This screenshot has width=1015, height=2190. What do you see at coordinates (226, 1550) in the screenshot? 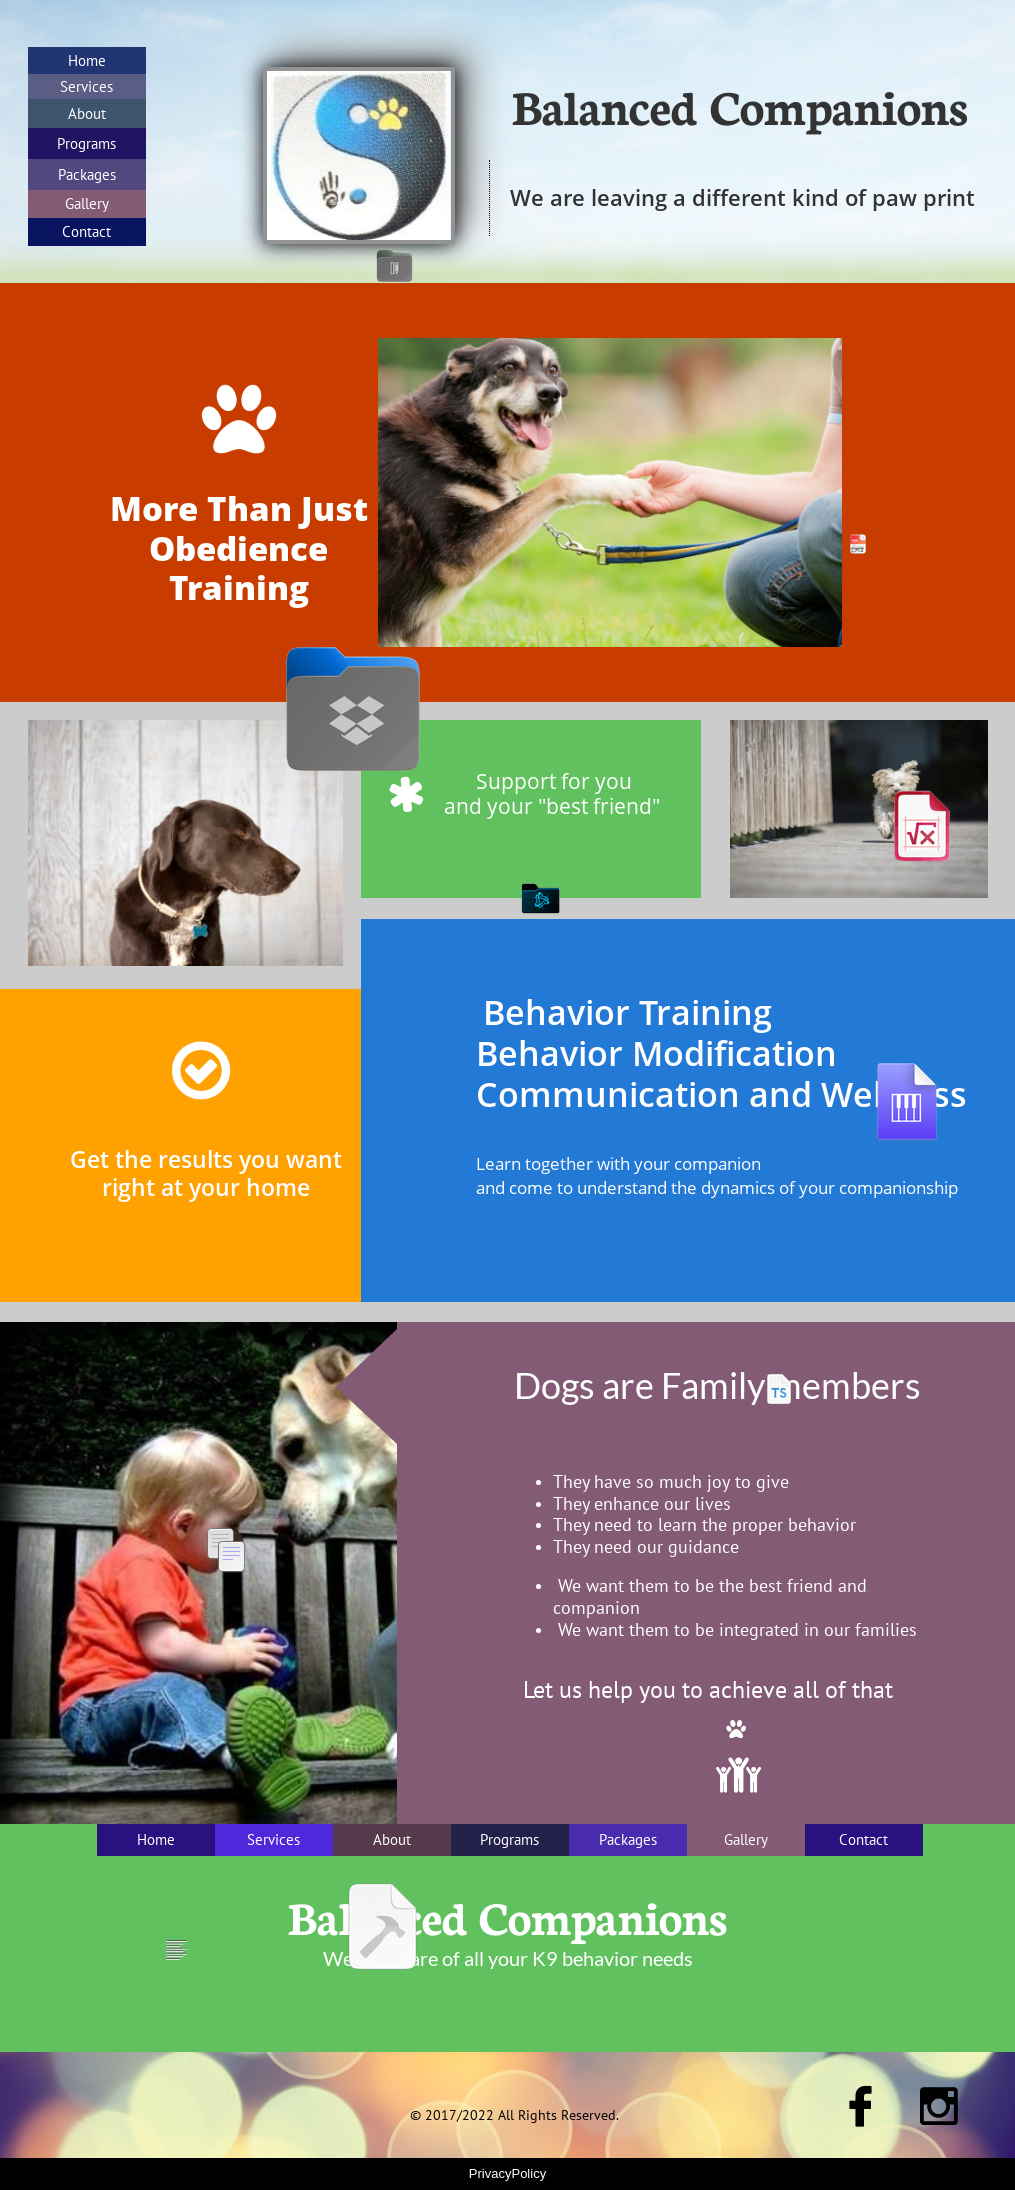
I see `copy selected content to clipboard` at bounding box center [226, 1550].